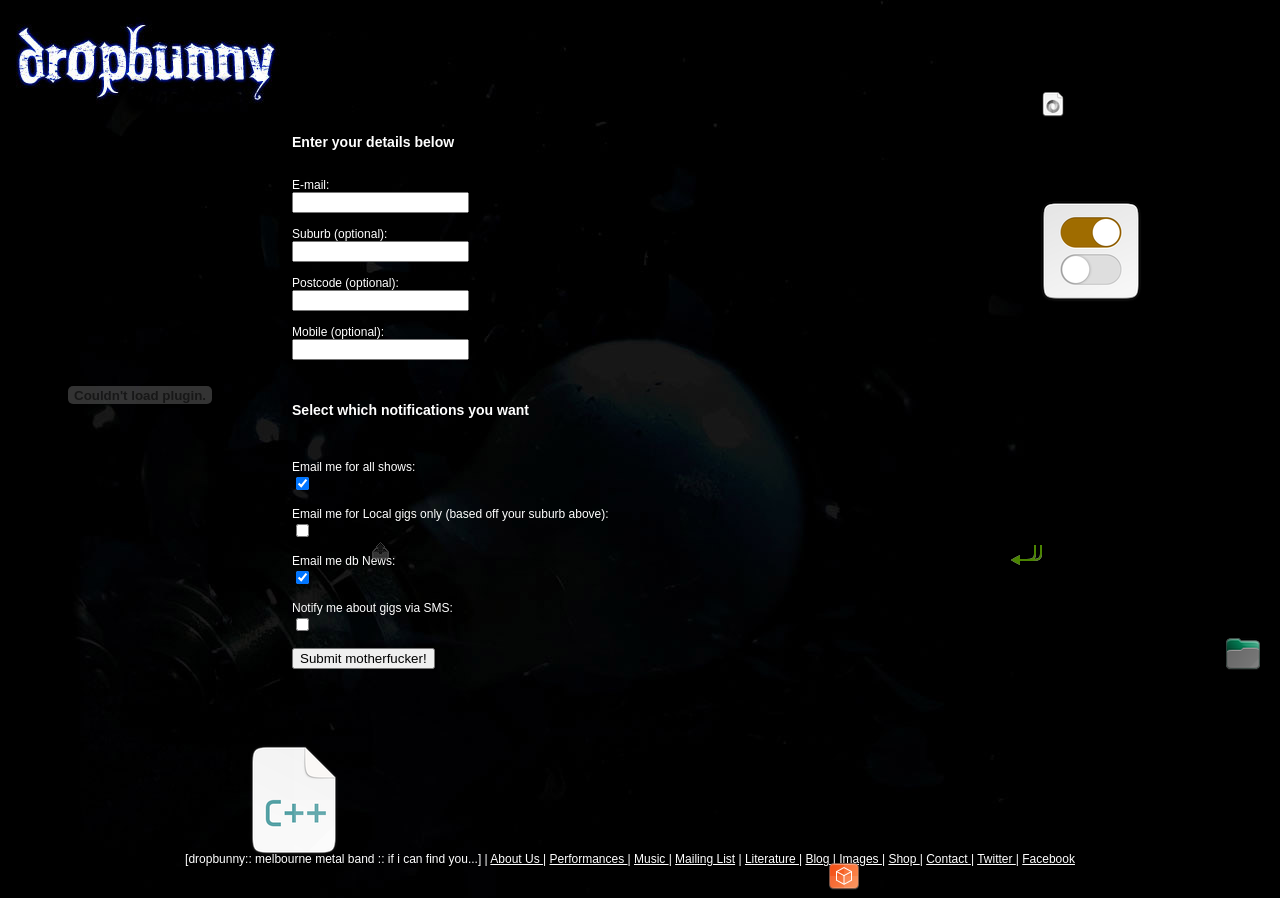  What do you see at coordinates (1243, 653) in the screenshot?
I see `open folder containing files` at bounding box center [1243, 653].